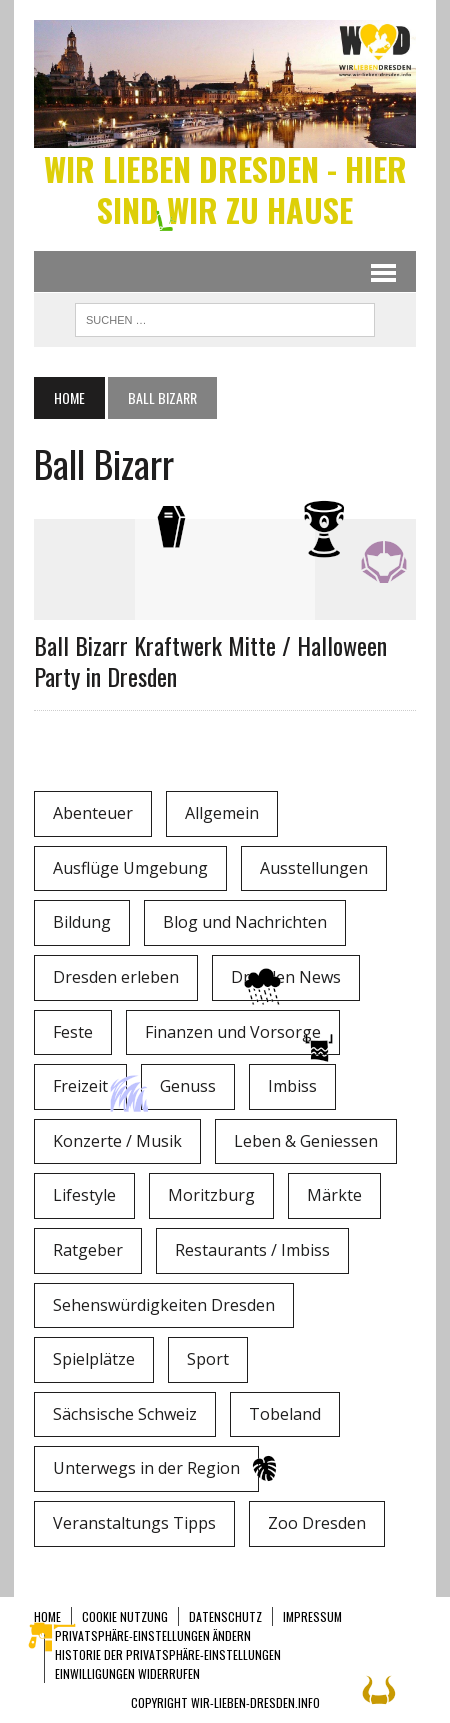 The height and width of the screenshot is (1723, 450). What do you see at coordinates (264, 1468) in the screenshot?
I see `decorative plant or nature-themed category icon` at bounding box center [264, 1468].